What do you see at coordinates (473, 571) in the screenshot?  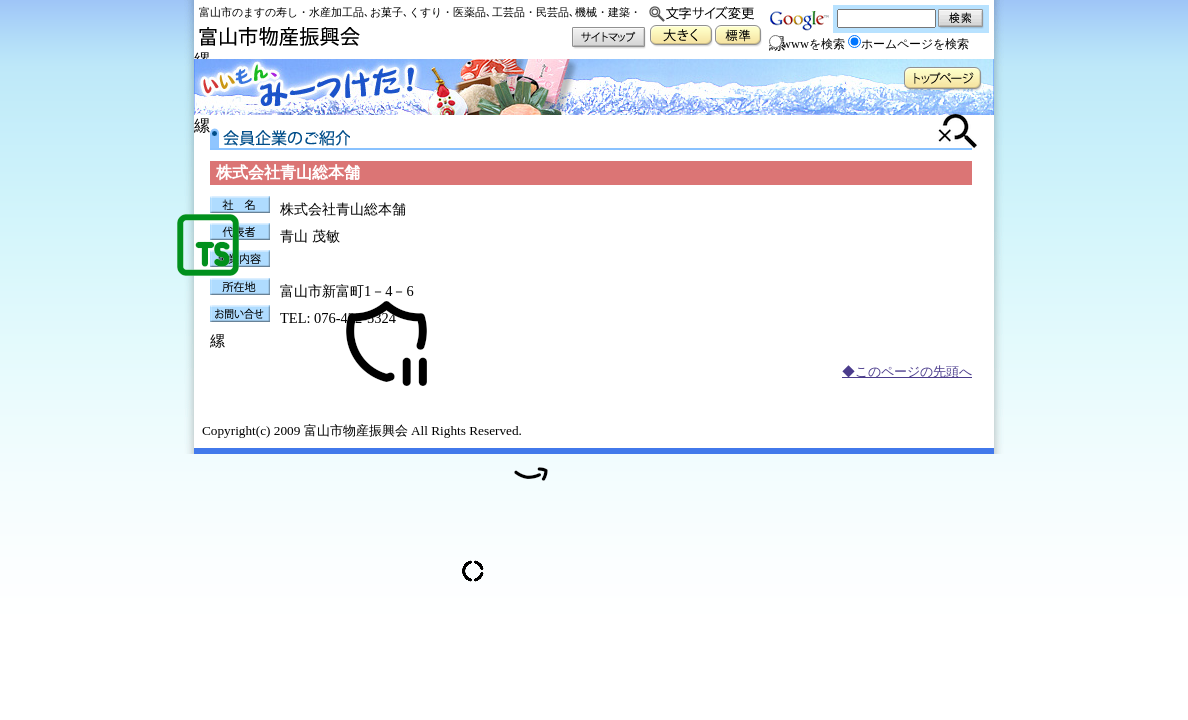 I see `loading or processing in progress` at bounding box center [473, 571].